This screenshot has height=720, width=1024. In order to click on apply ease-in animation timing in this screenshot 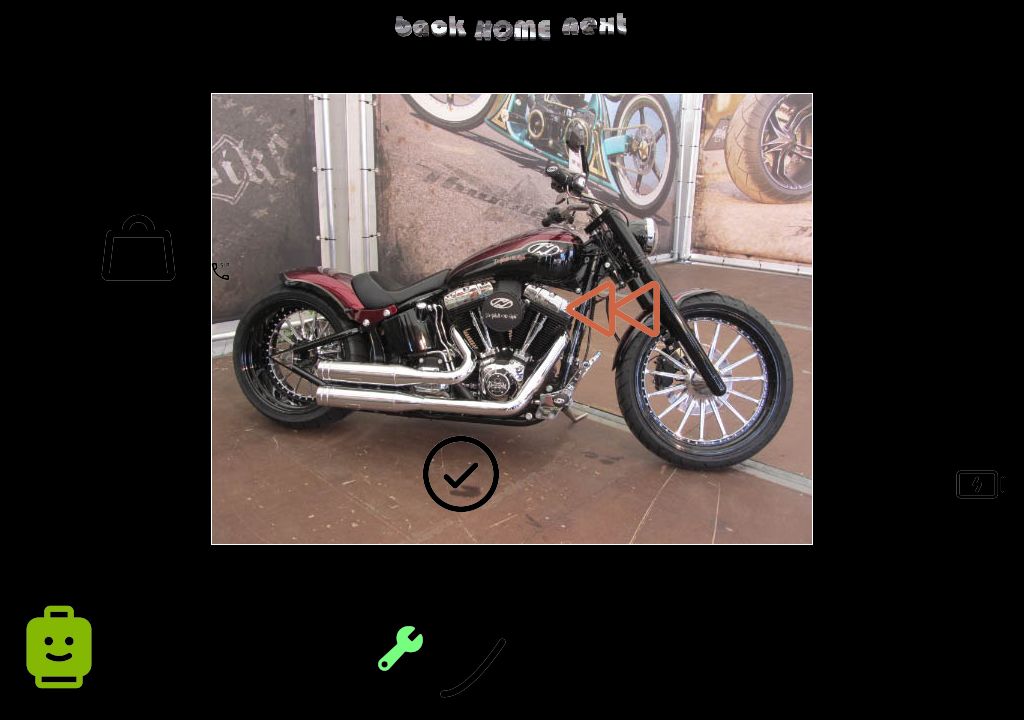, I will do `click(473, 668)`.